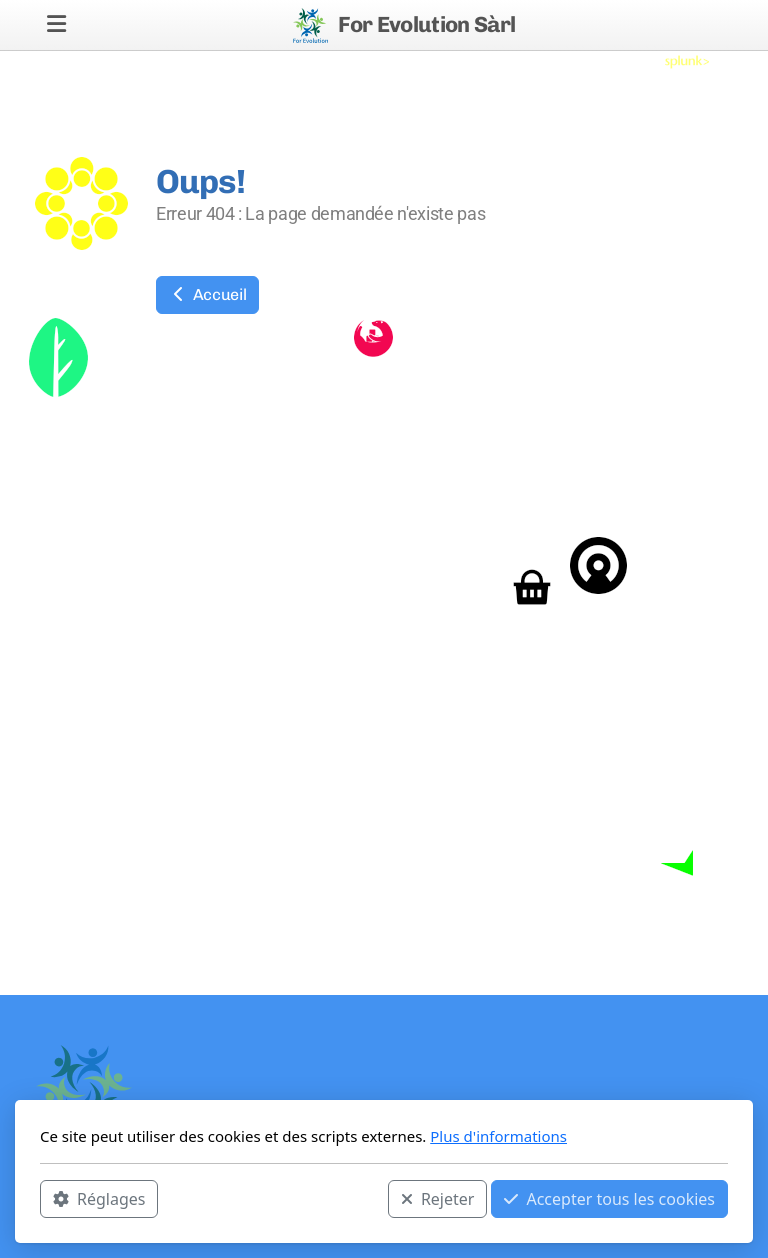 This screenshot has width=768, height=1258. I want to click on open the Castro podcast app, so click(598, 565).